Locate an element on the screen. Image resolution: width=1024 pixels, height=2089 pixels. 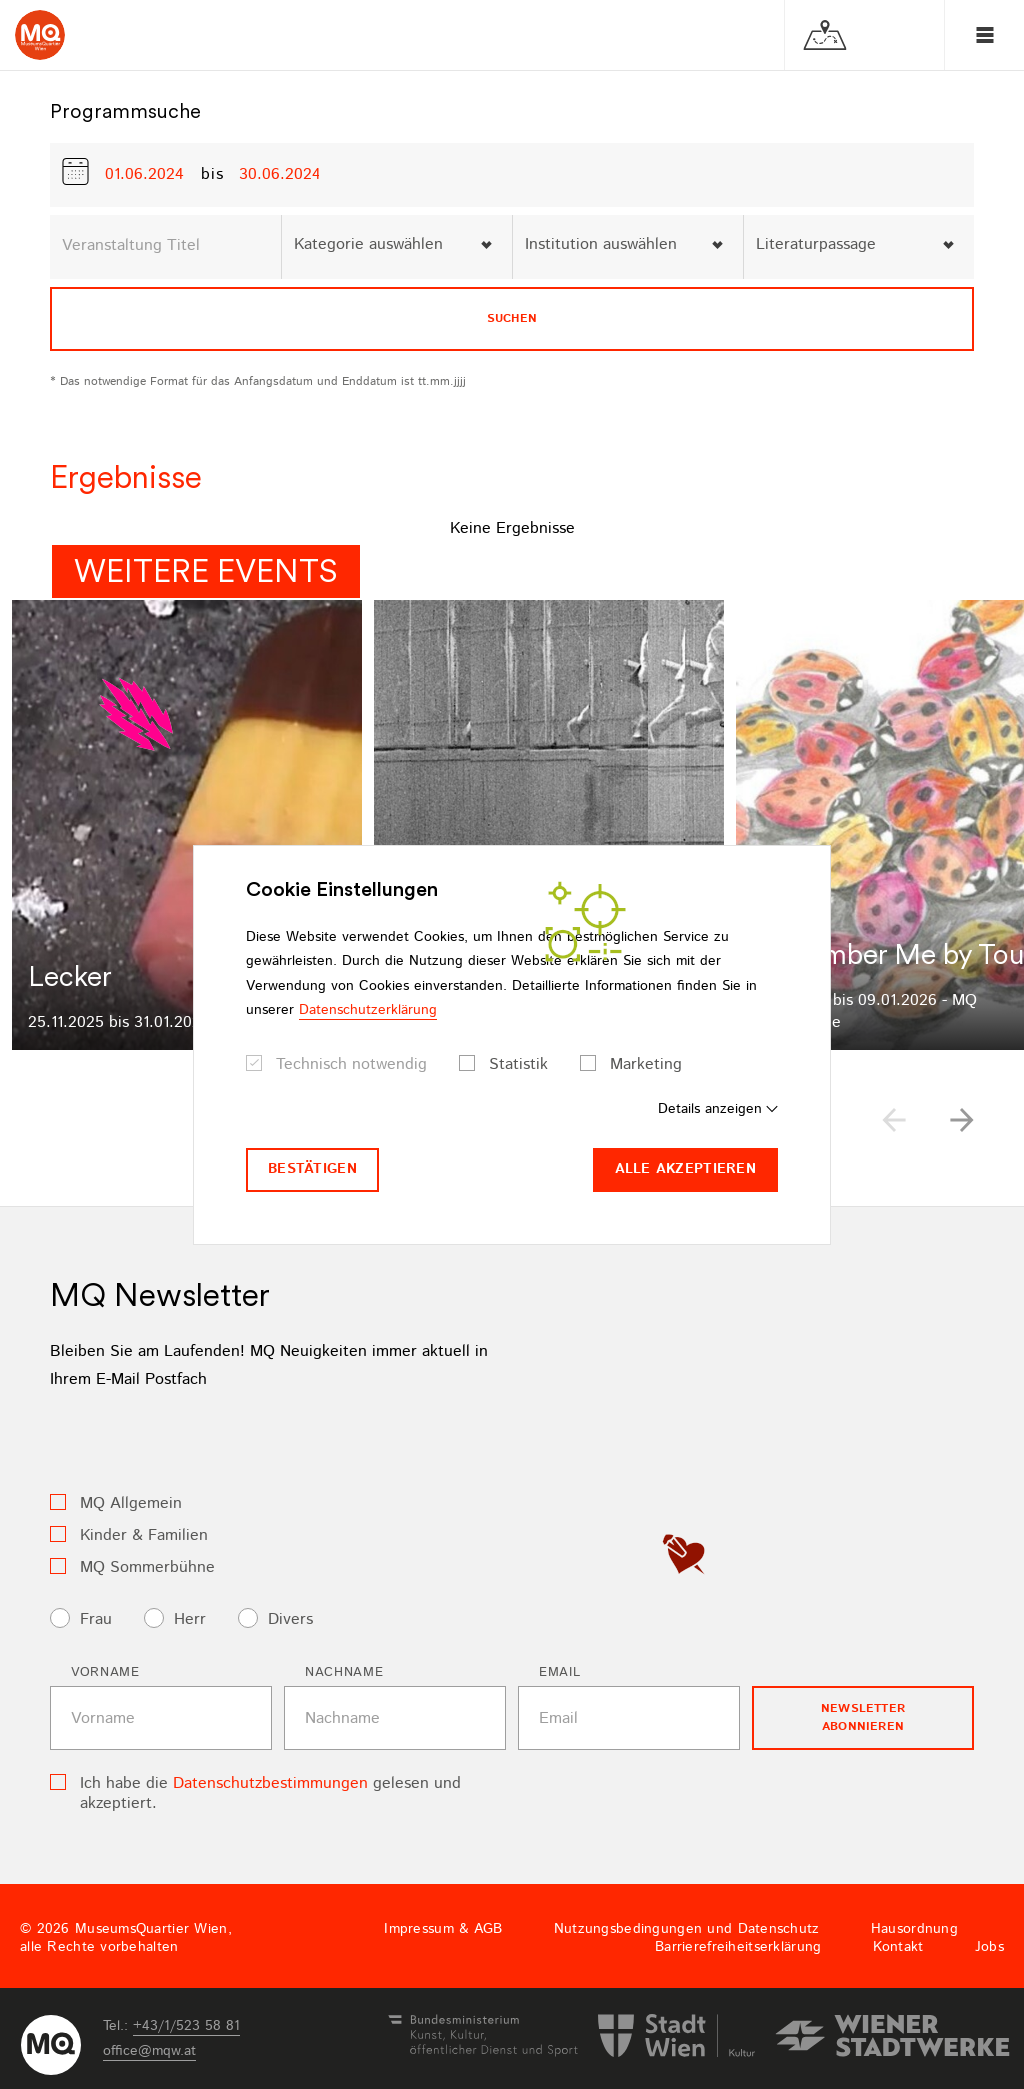
lightning attack or electric slash ability is located at coordinates (136, 713).